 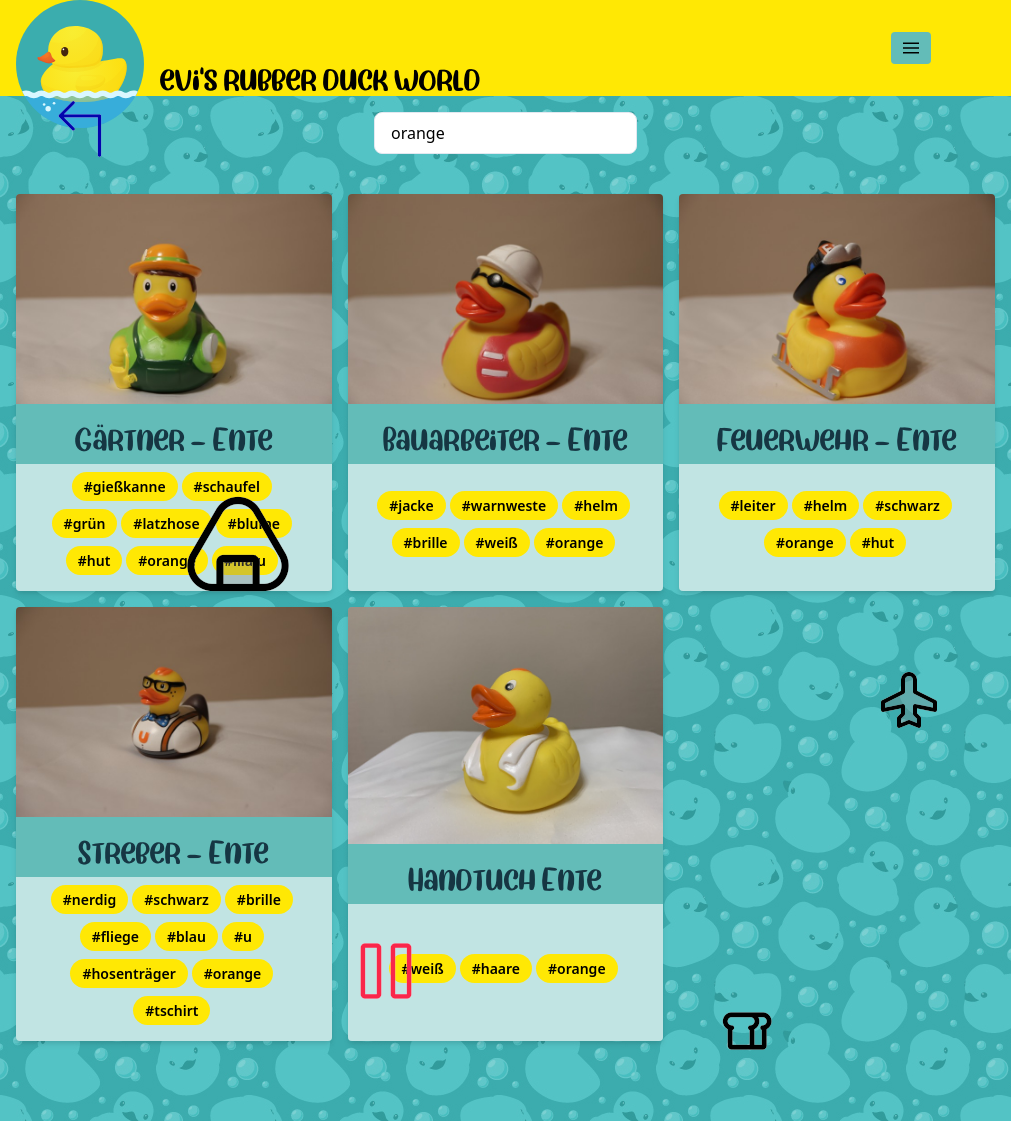 I want to click on access bakery or bread-related content, so click(x=748, y=1031).